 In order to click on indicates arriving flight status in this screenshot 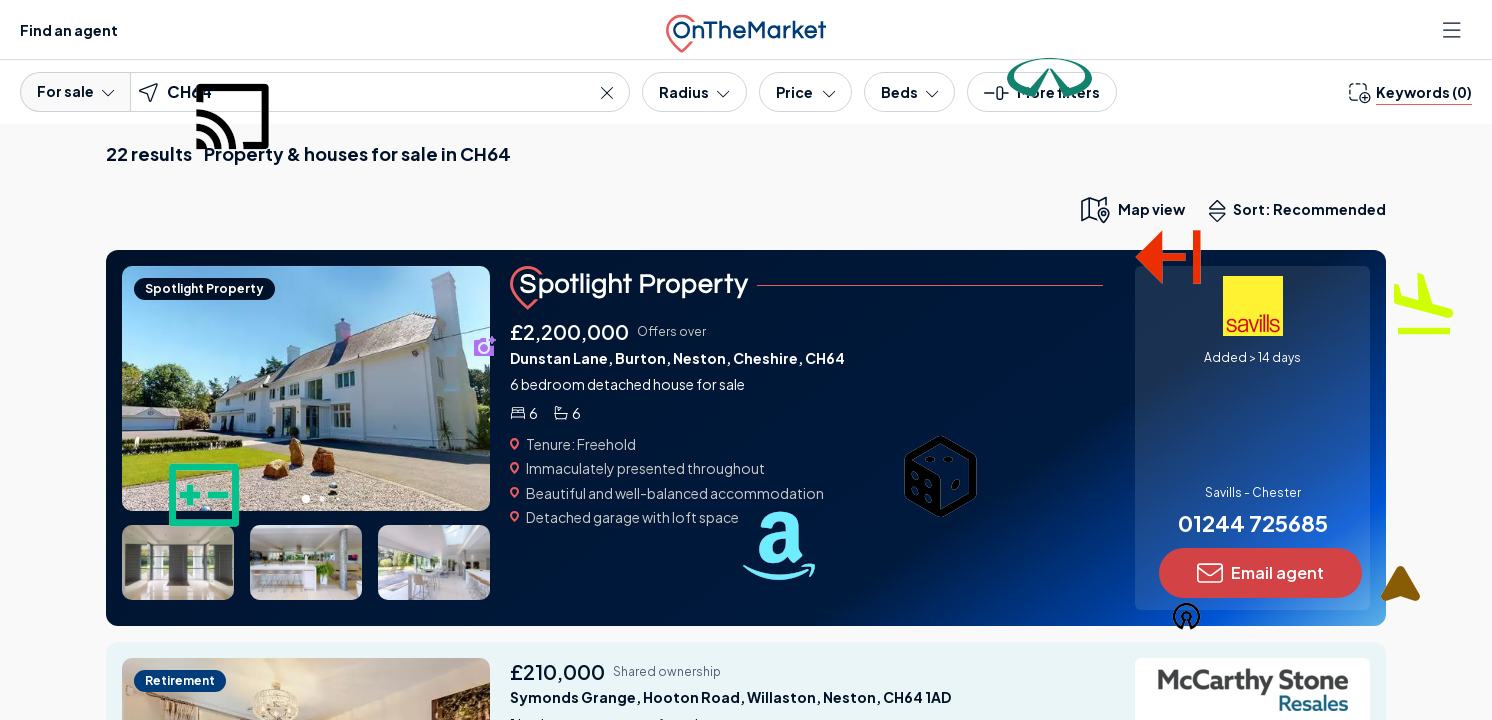, I will do `click(1424, 305)`.